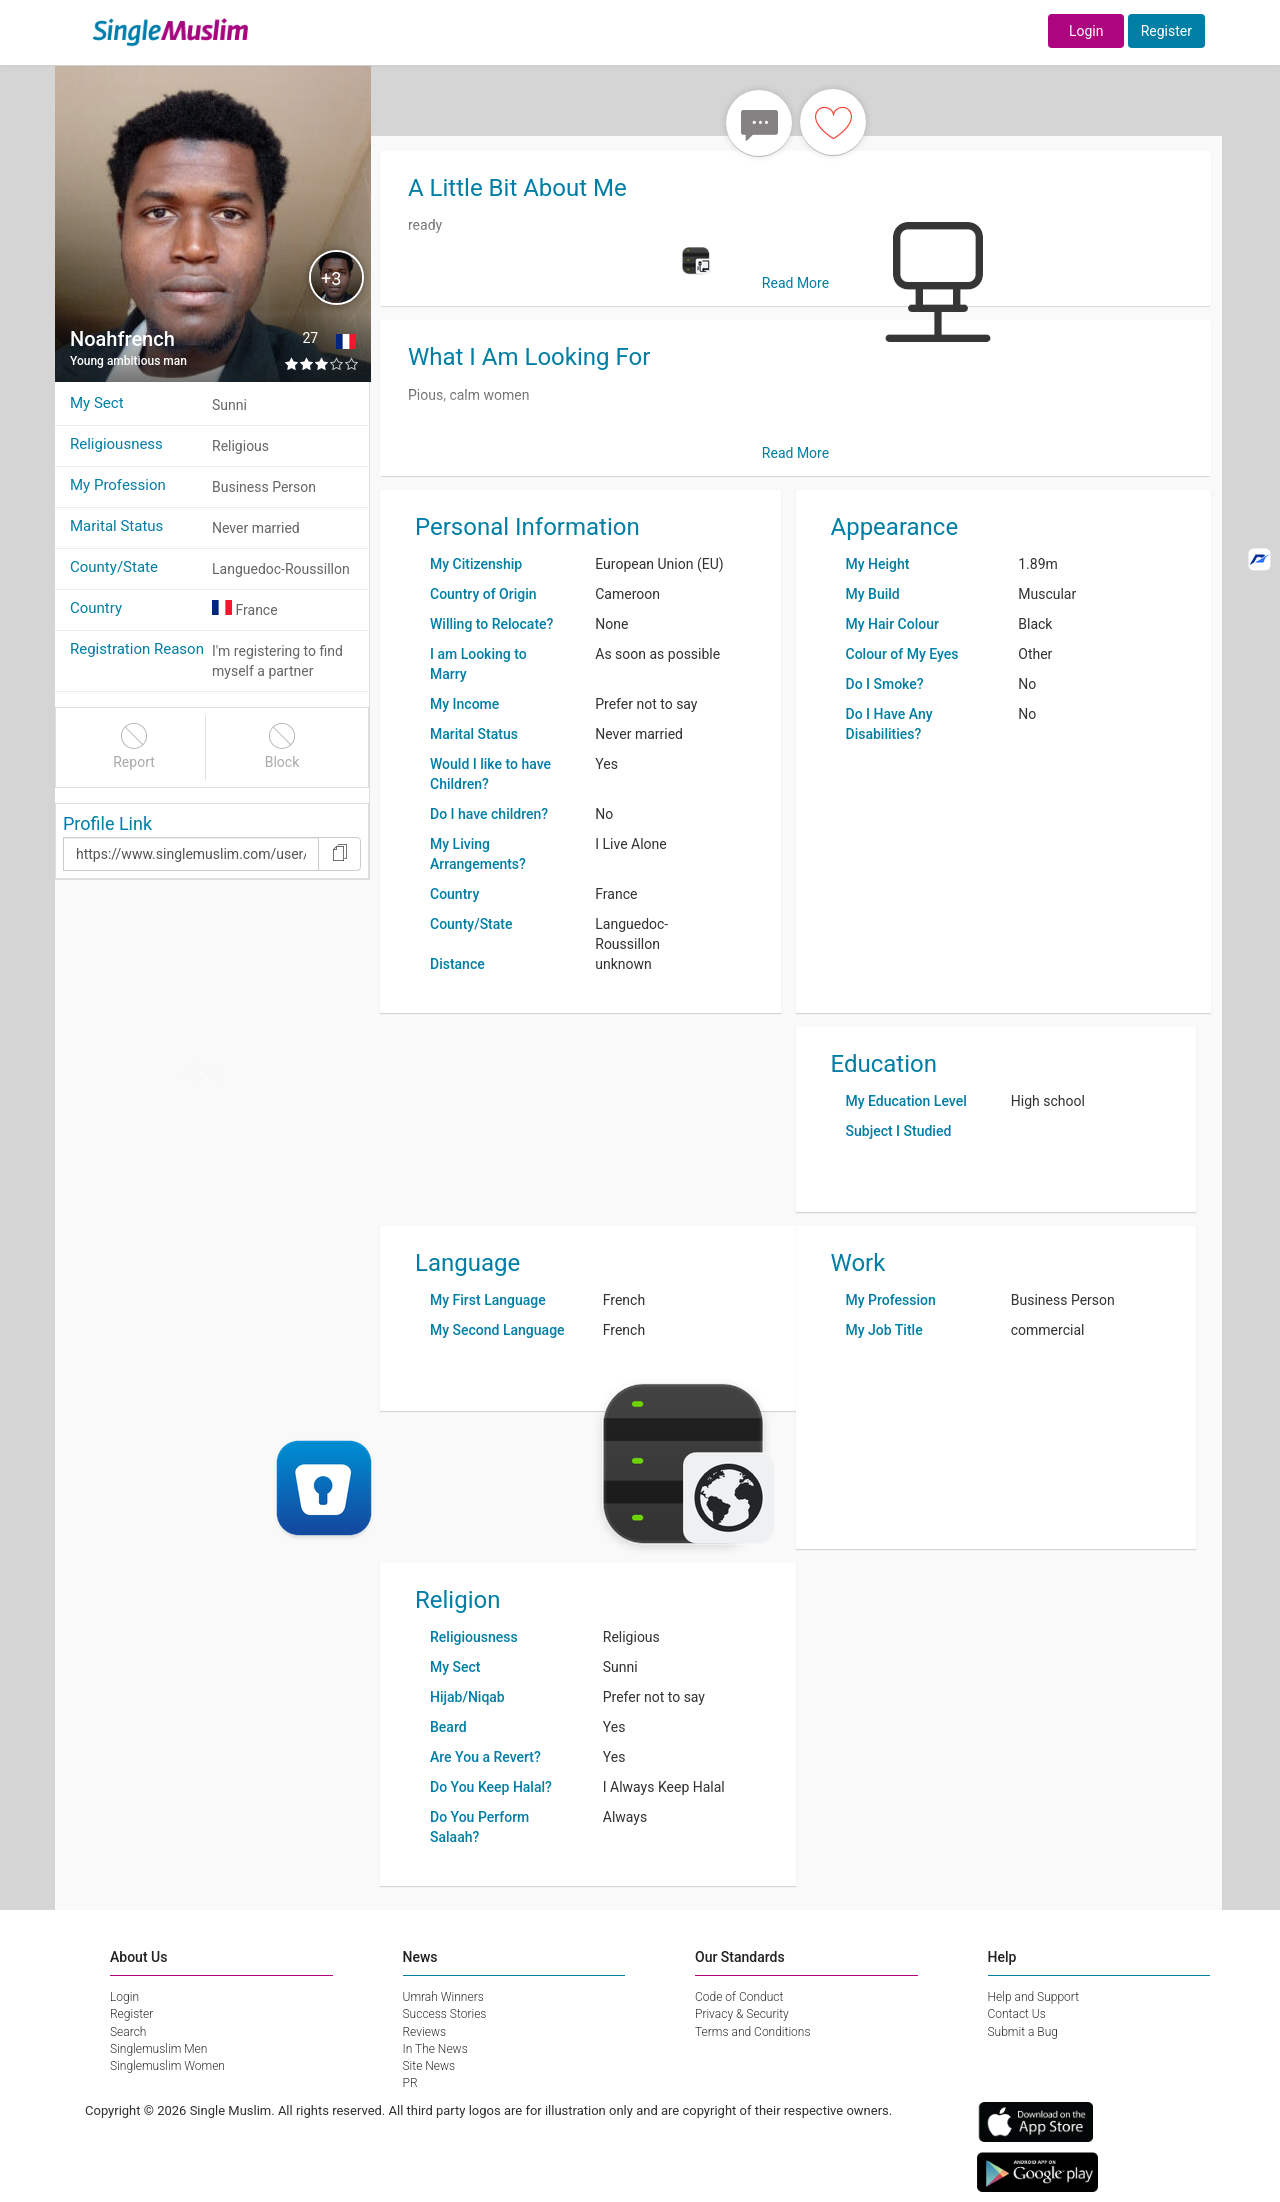 The width and height of the screenshot is (1280, 2202). I want to click on access network settings, so click(938, 282).